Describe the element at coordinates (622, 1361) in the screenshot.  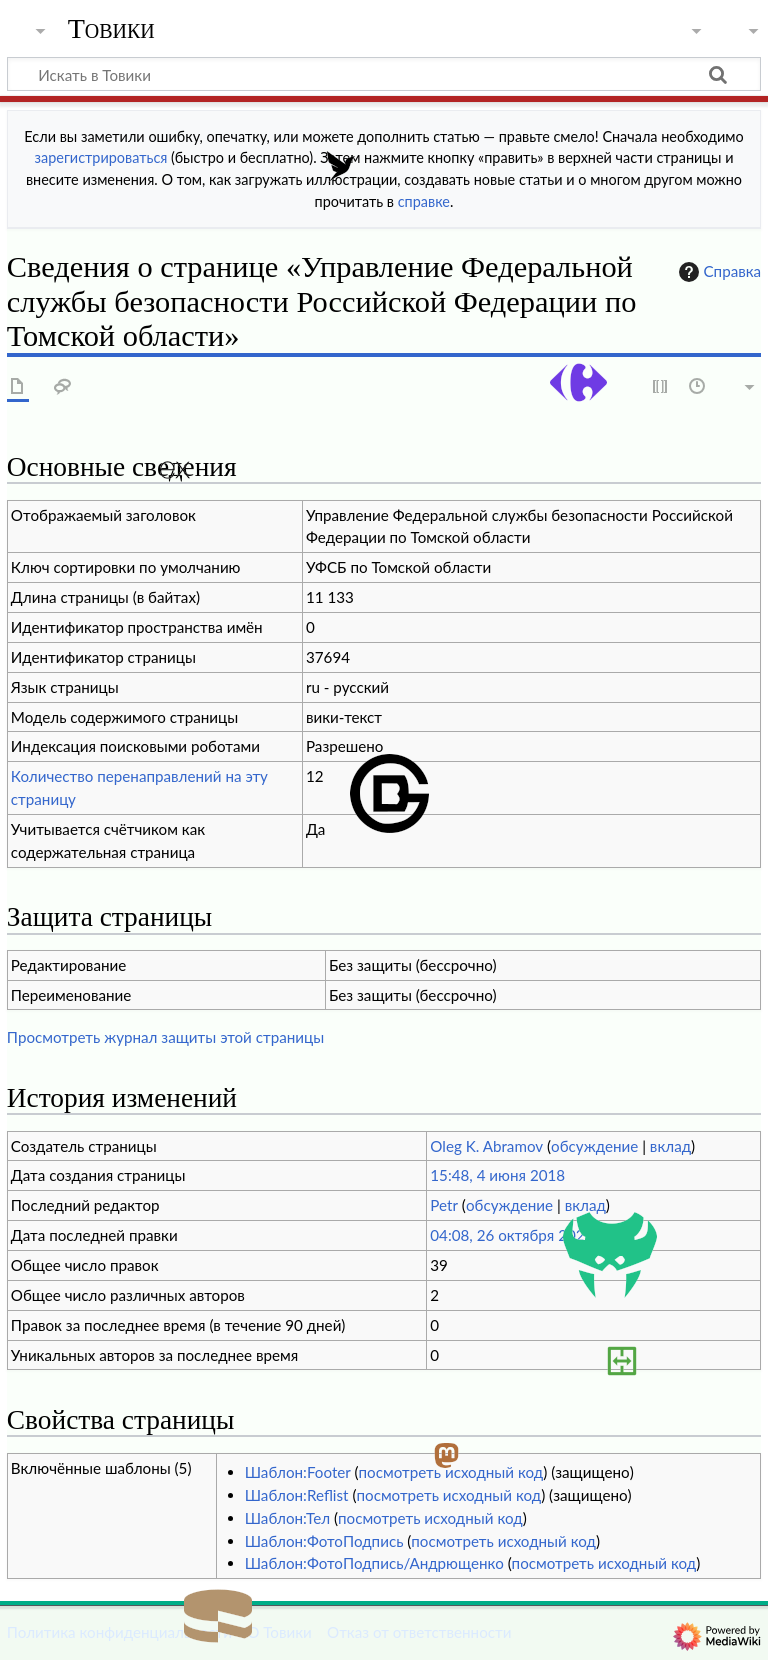
I see `split table cells horizontally` at that location.